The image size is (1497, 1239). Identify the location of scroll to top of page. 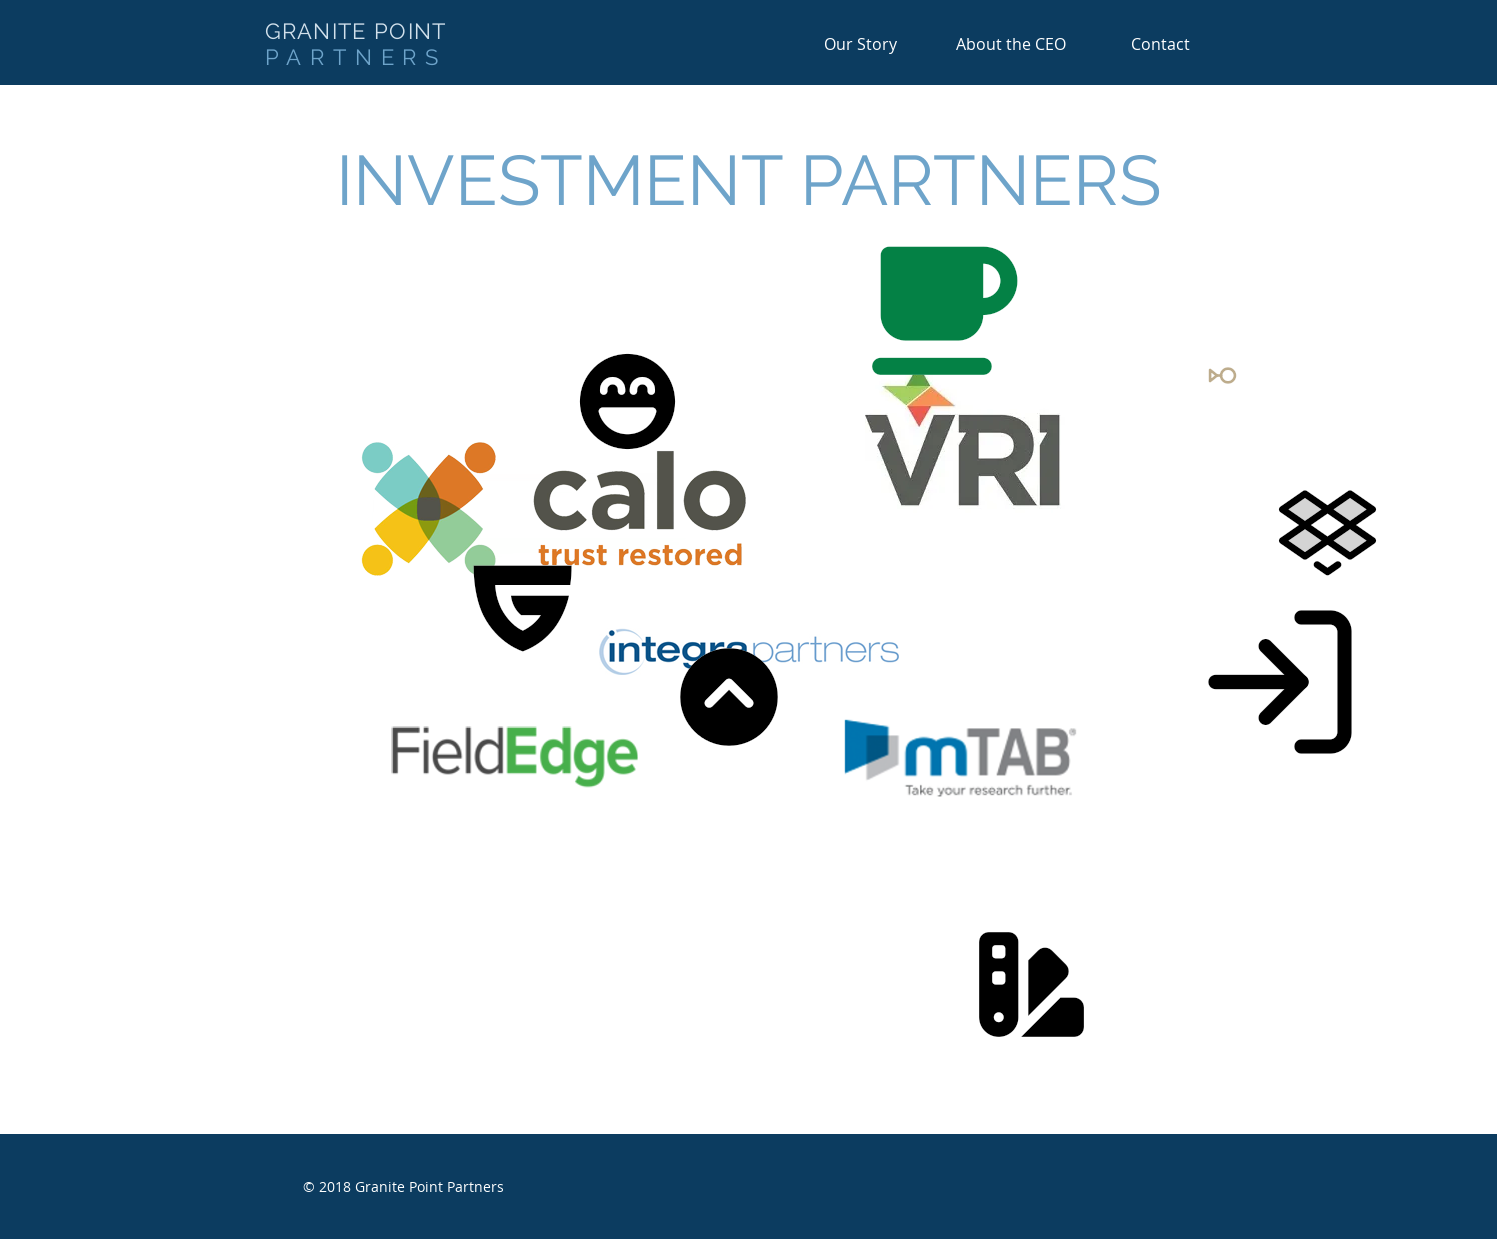
(729, 697).